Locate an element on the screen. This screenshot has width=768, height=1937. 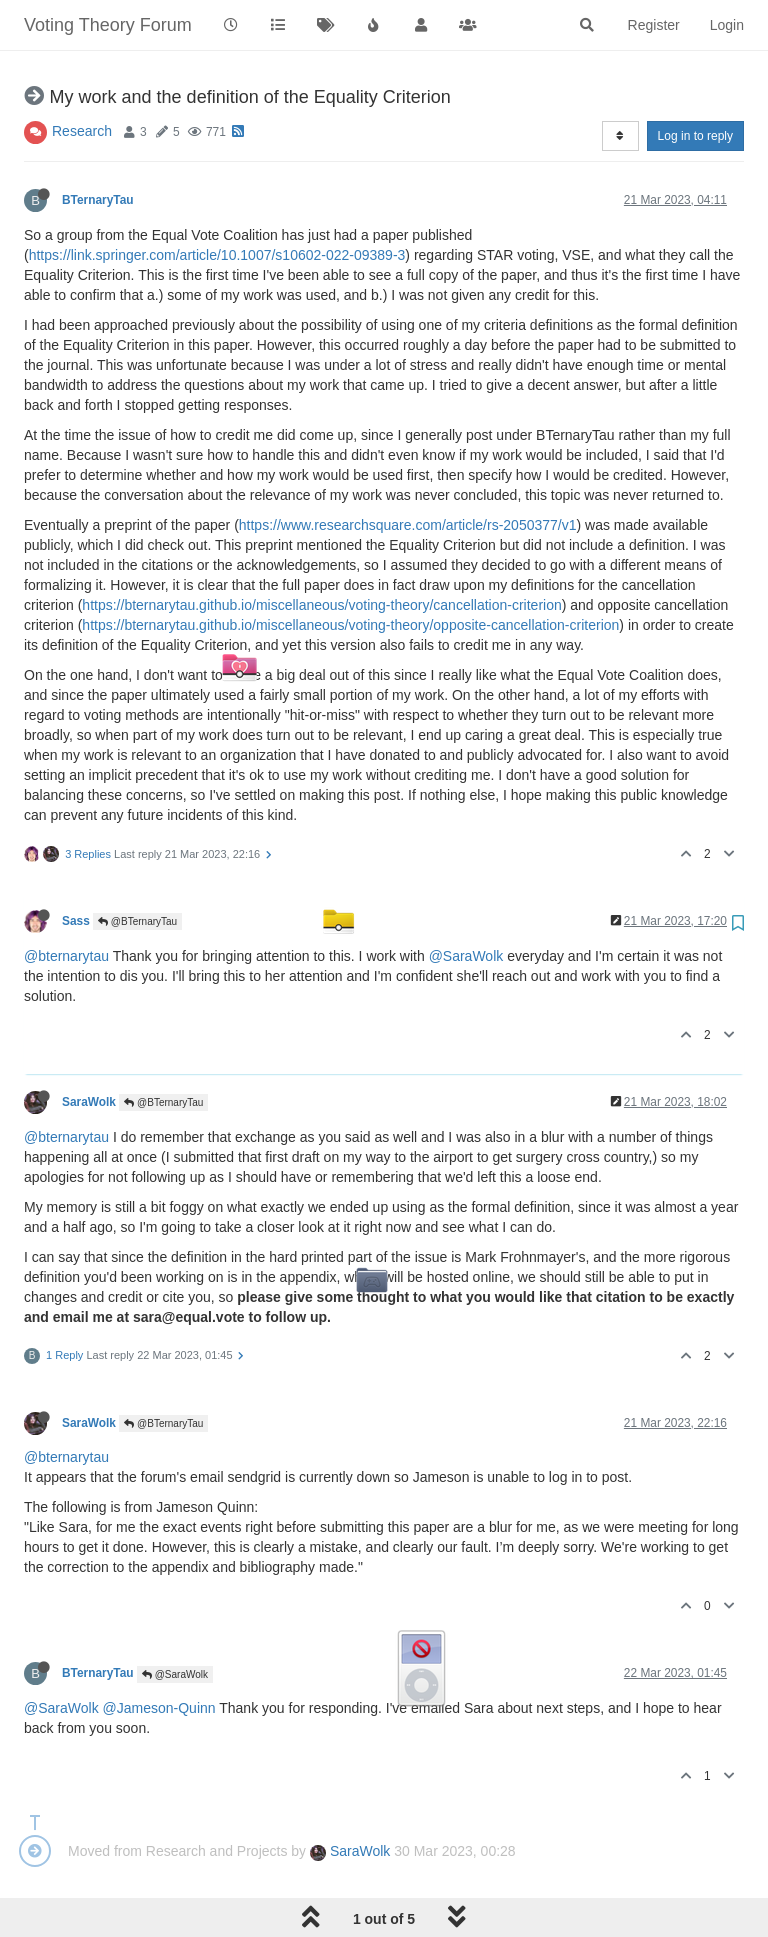
open your games folder is located at coordinates (372, 1280).